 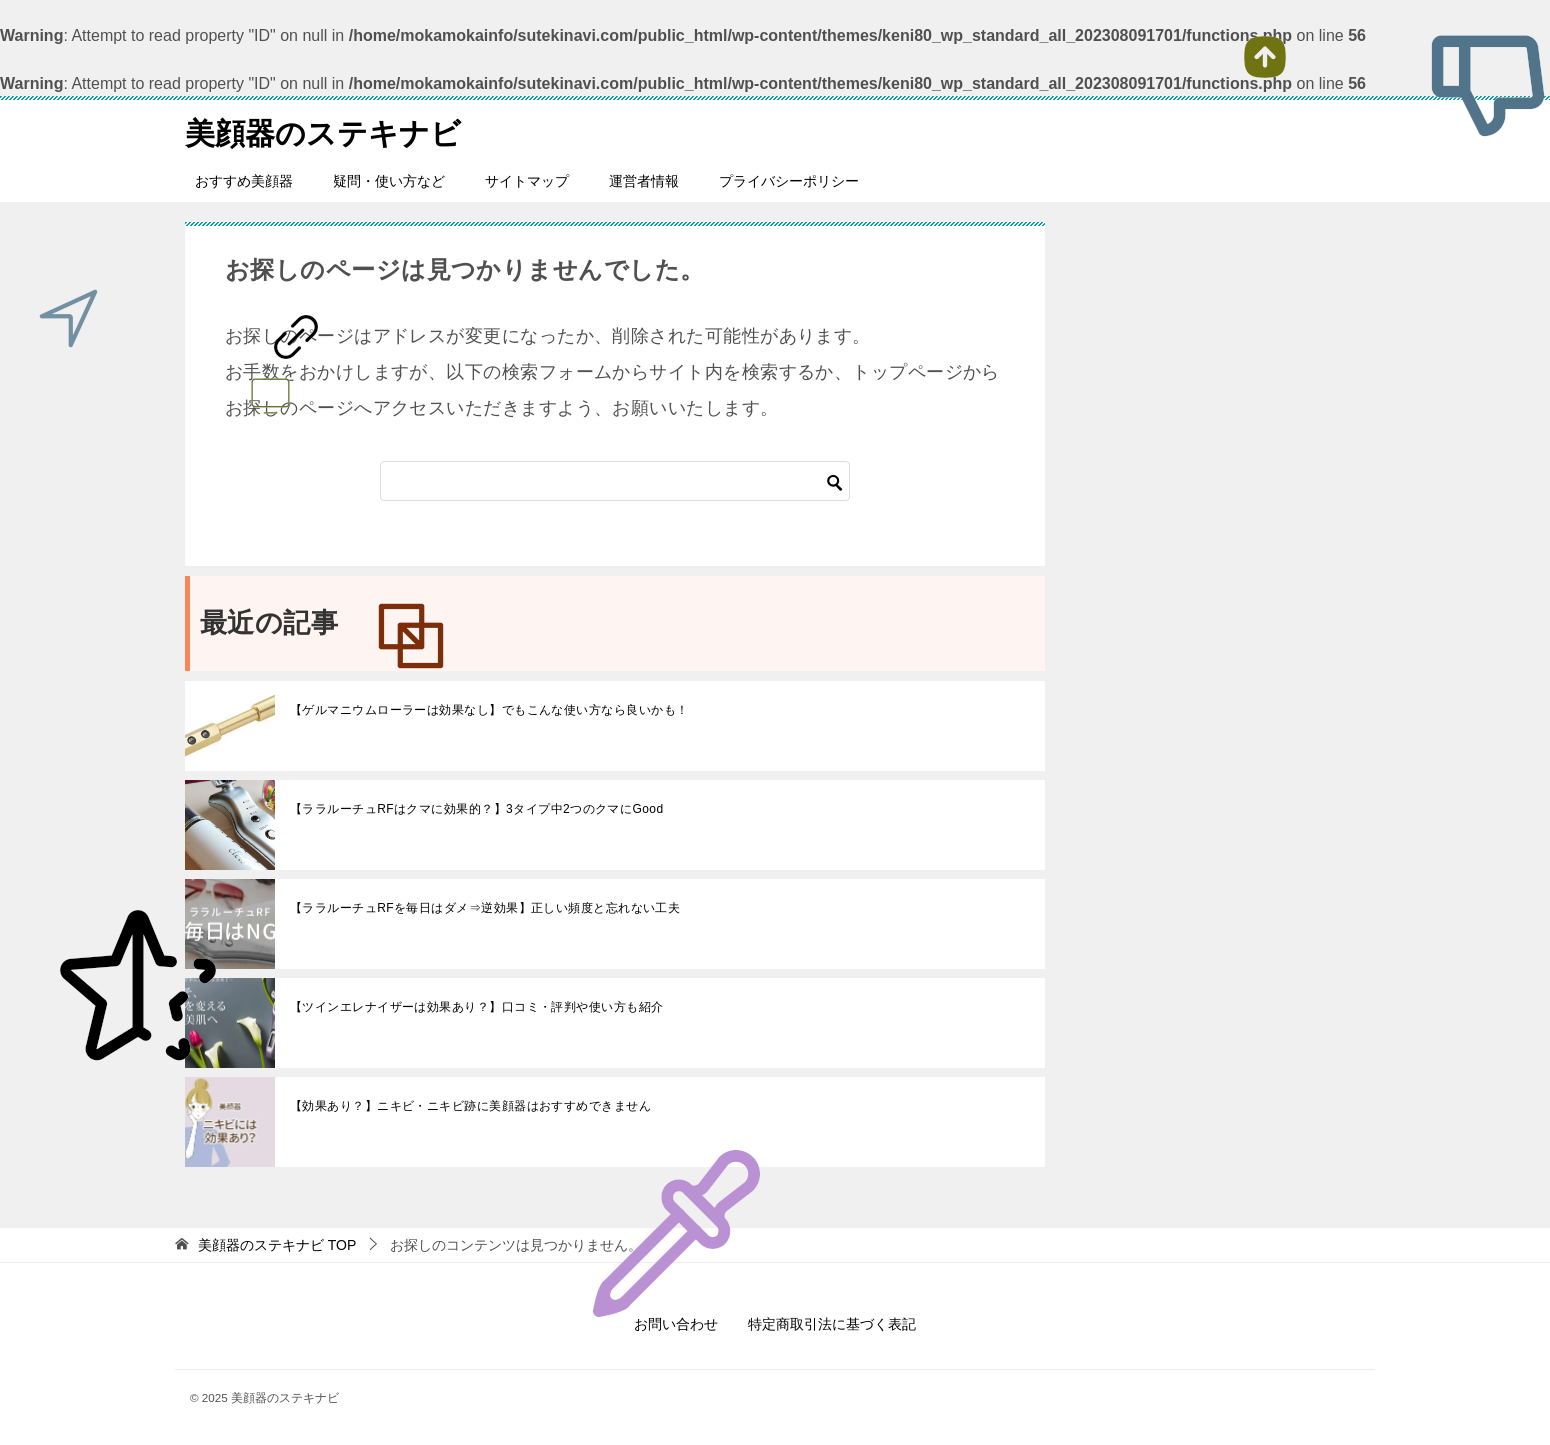 What do you see at coordinates (296, 337) in the screenshot?
I see `copy link to clipboard` at bounding box center [296, 337].